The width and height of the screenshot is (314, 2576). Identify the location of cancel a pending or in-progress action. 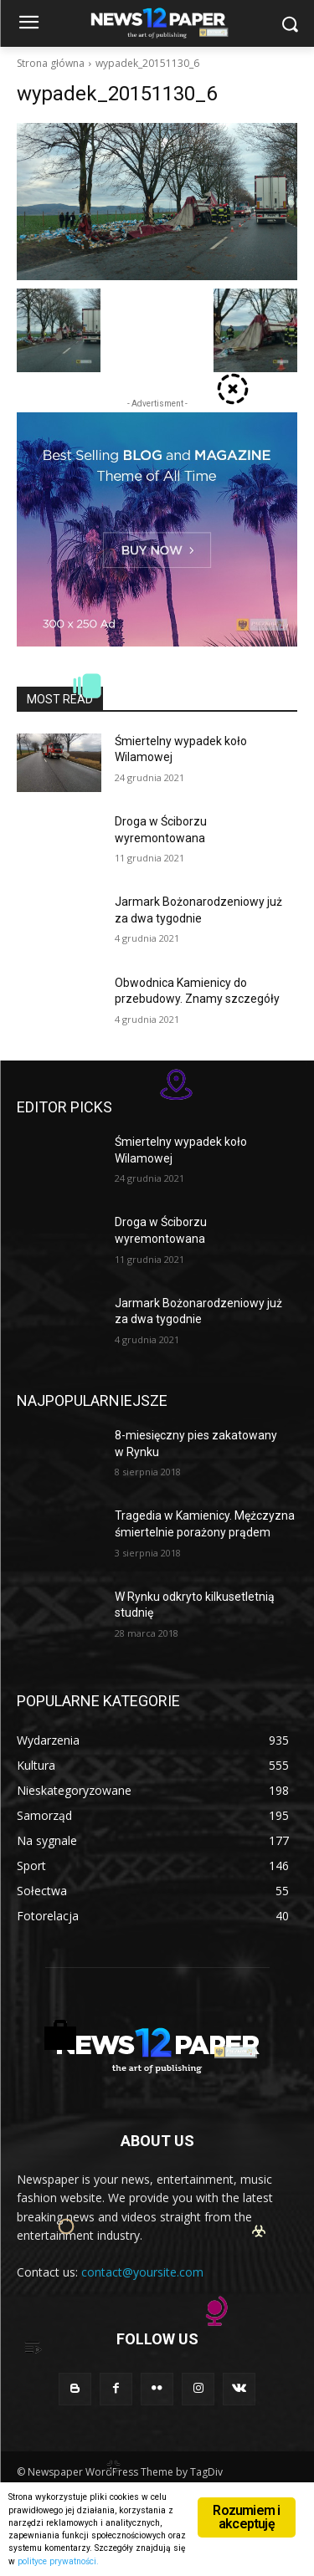
(233, 389).